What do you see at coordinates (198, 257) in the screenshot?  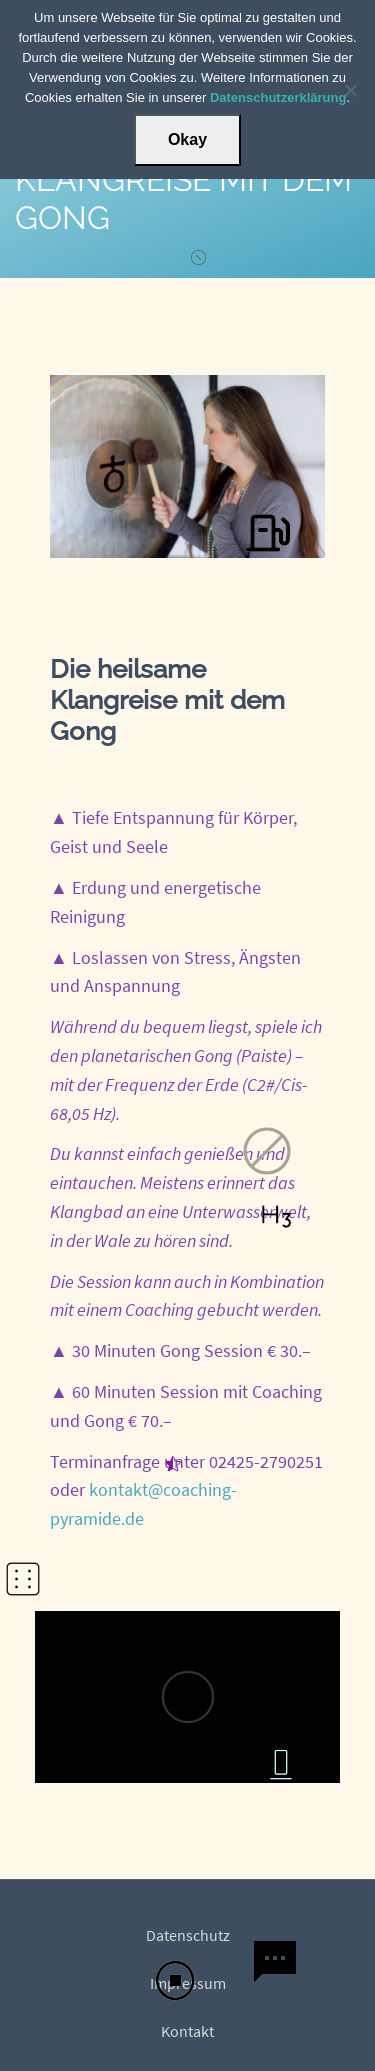 I see `indicates a prohibited or restricted action` at bounding box center [198, 257].